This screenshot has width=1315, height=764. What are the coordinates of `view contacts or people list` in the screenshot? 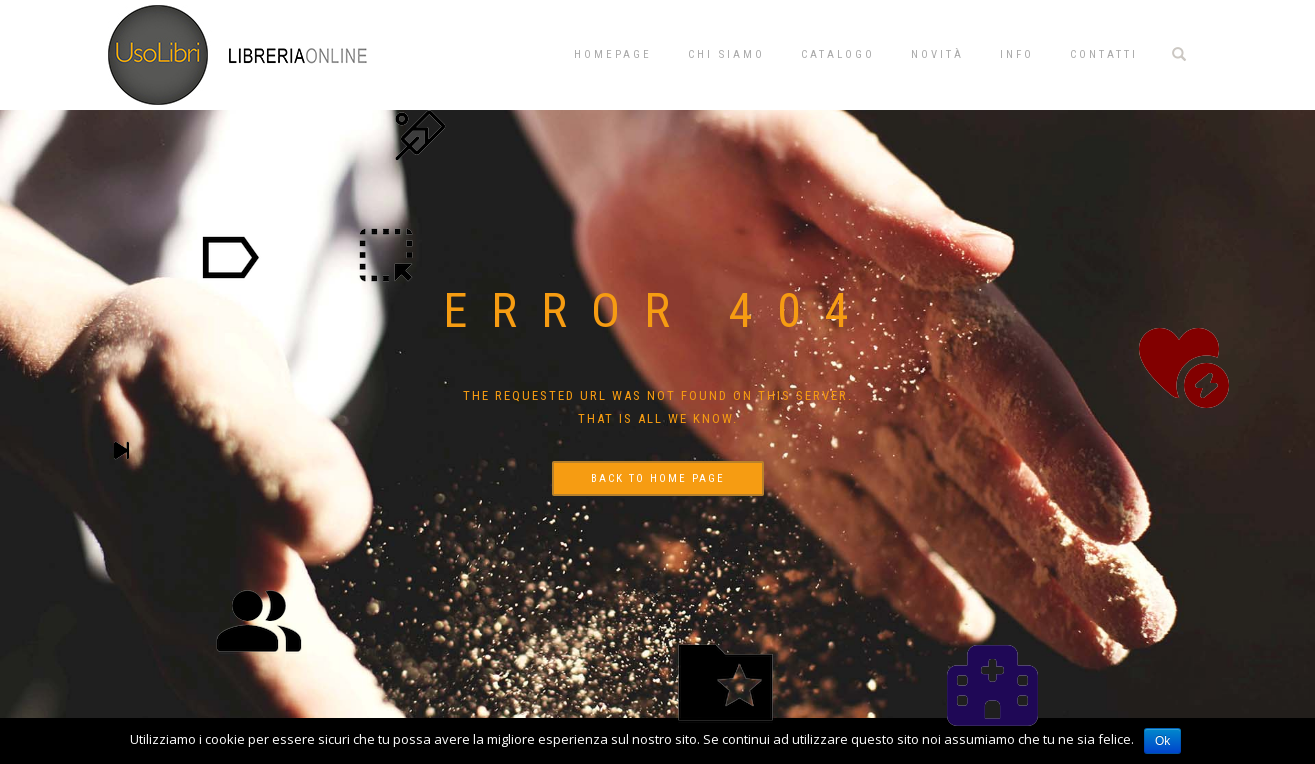 It's located at (259, 621).